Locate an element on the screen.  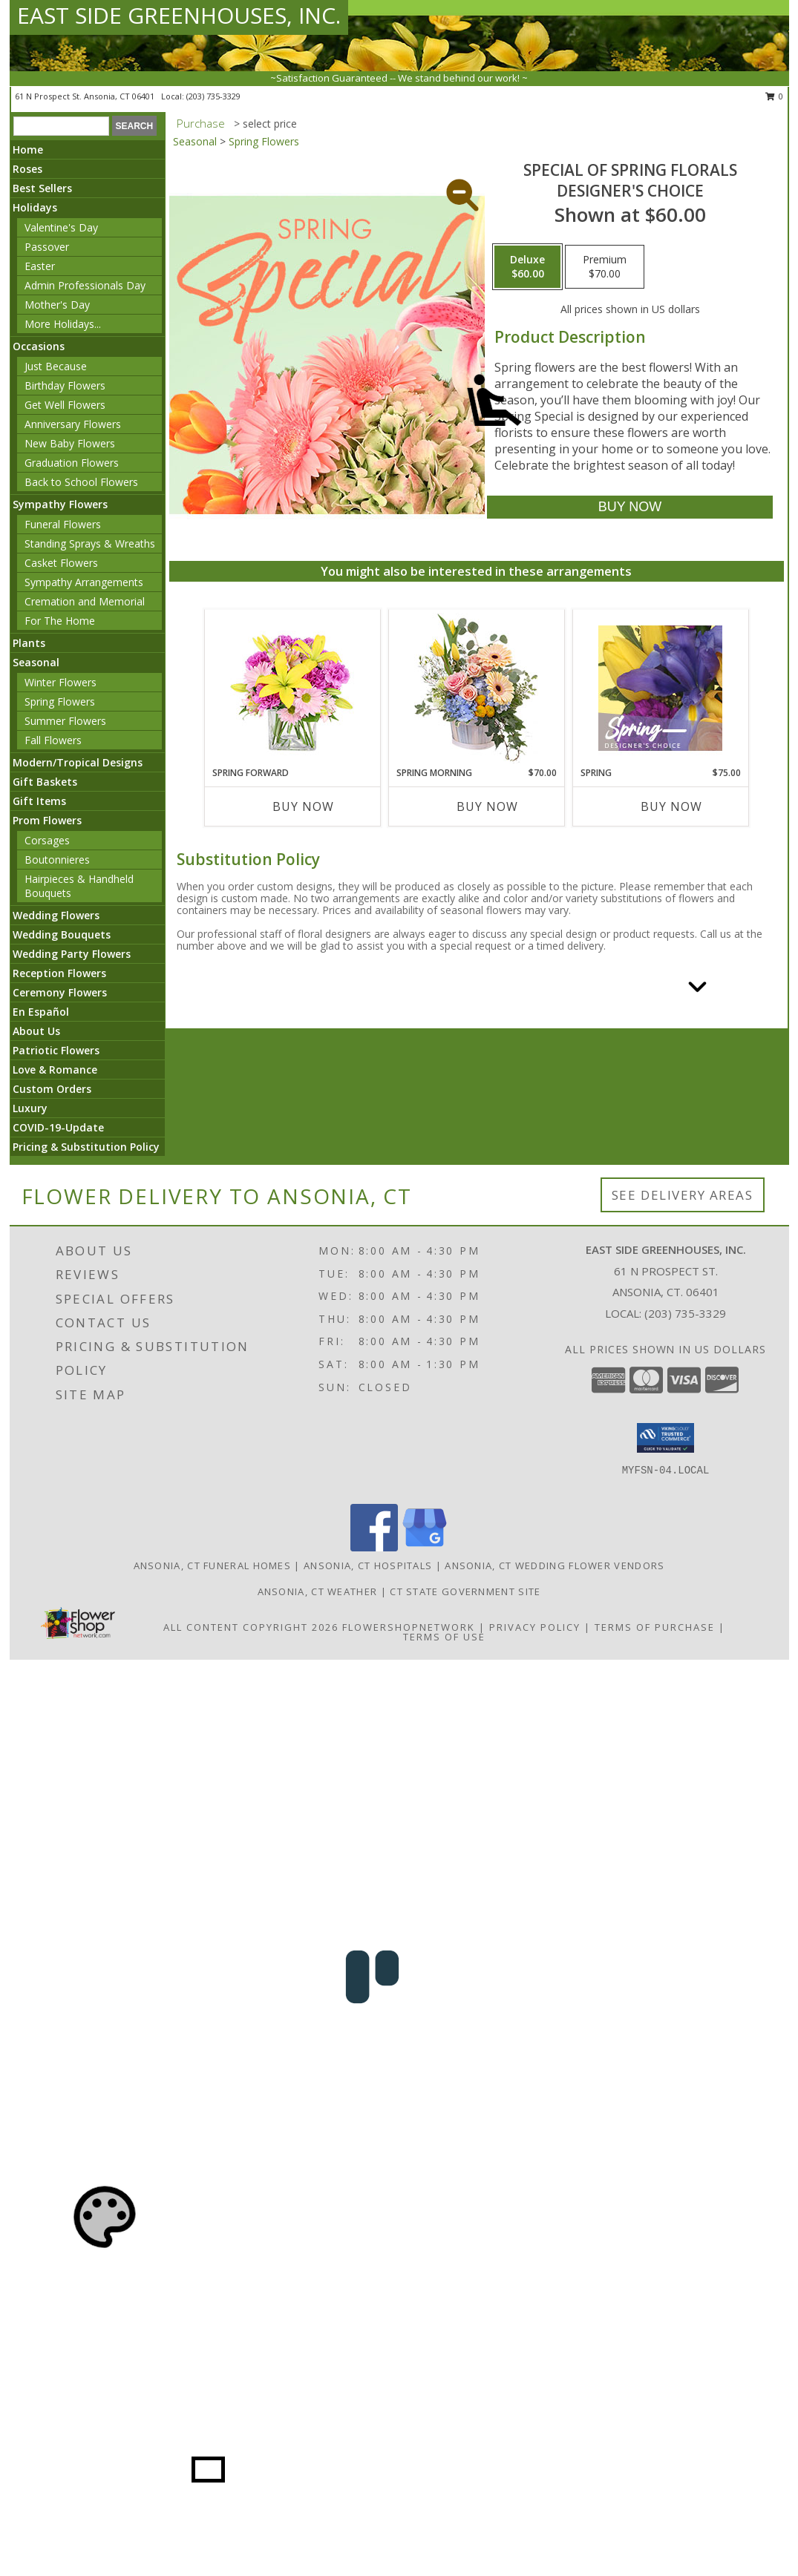
expand a collapsed section or menu is located at coordinates (697, 986).